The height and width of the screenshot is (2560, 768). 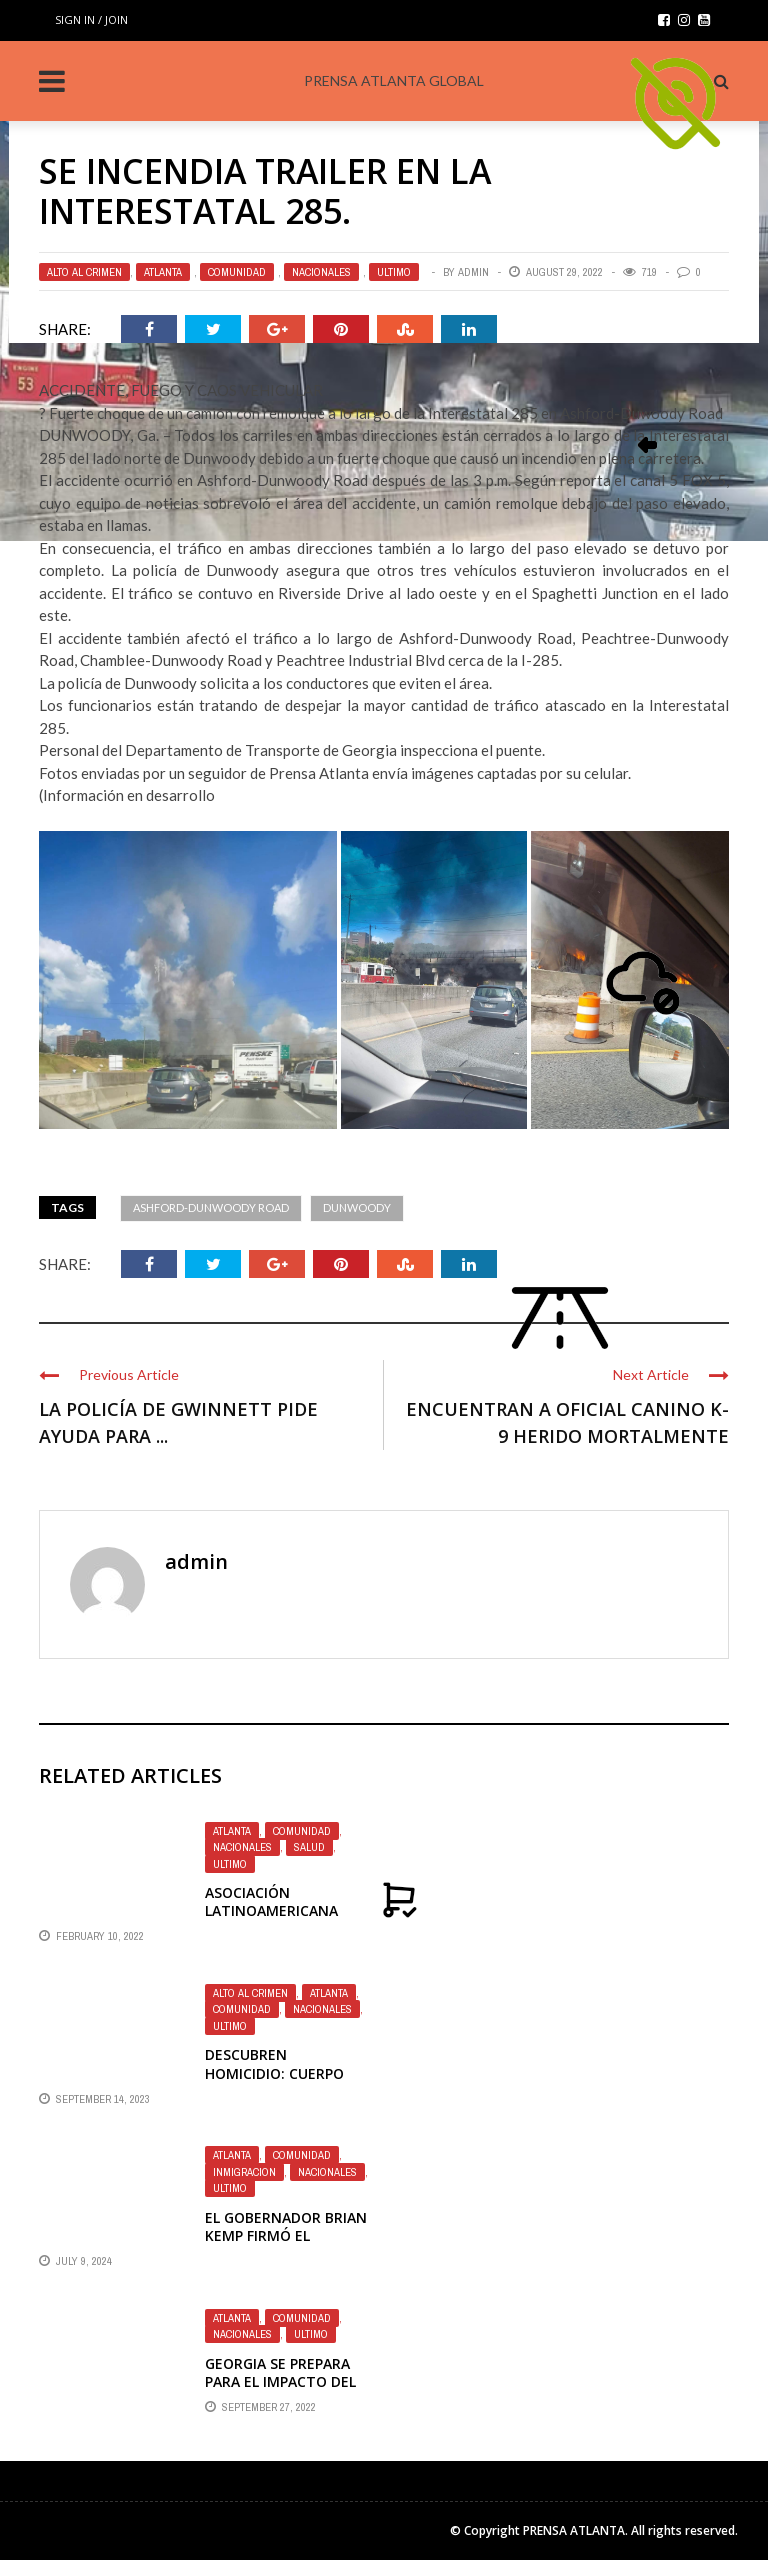 What do you see at coordinates (399, 1900) in the screenshot?
I see `item successfully added to cart` at bounding box center [399, 1900].